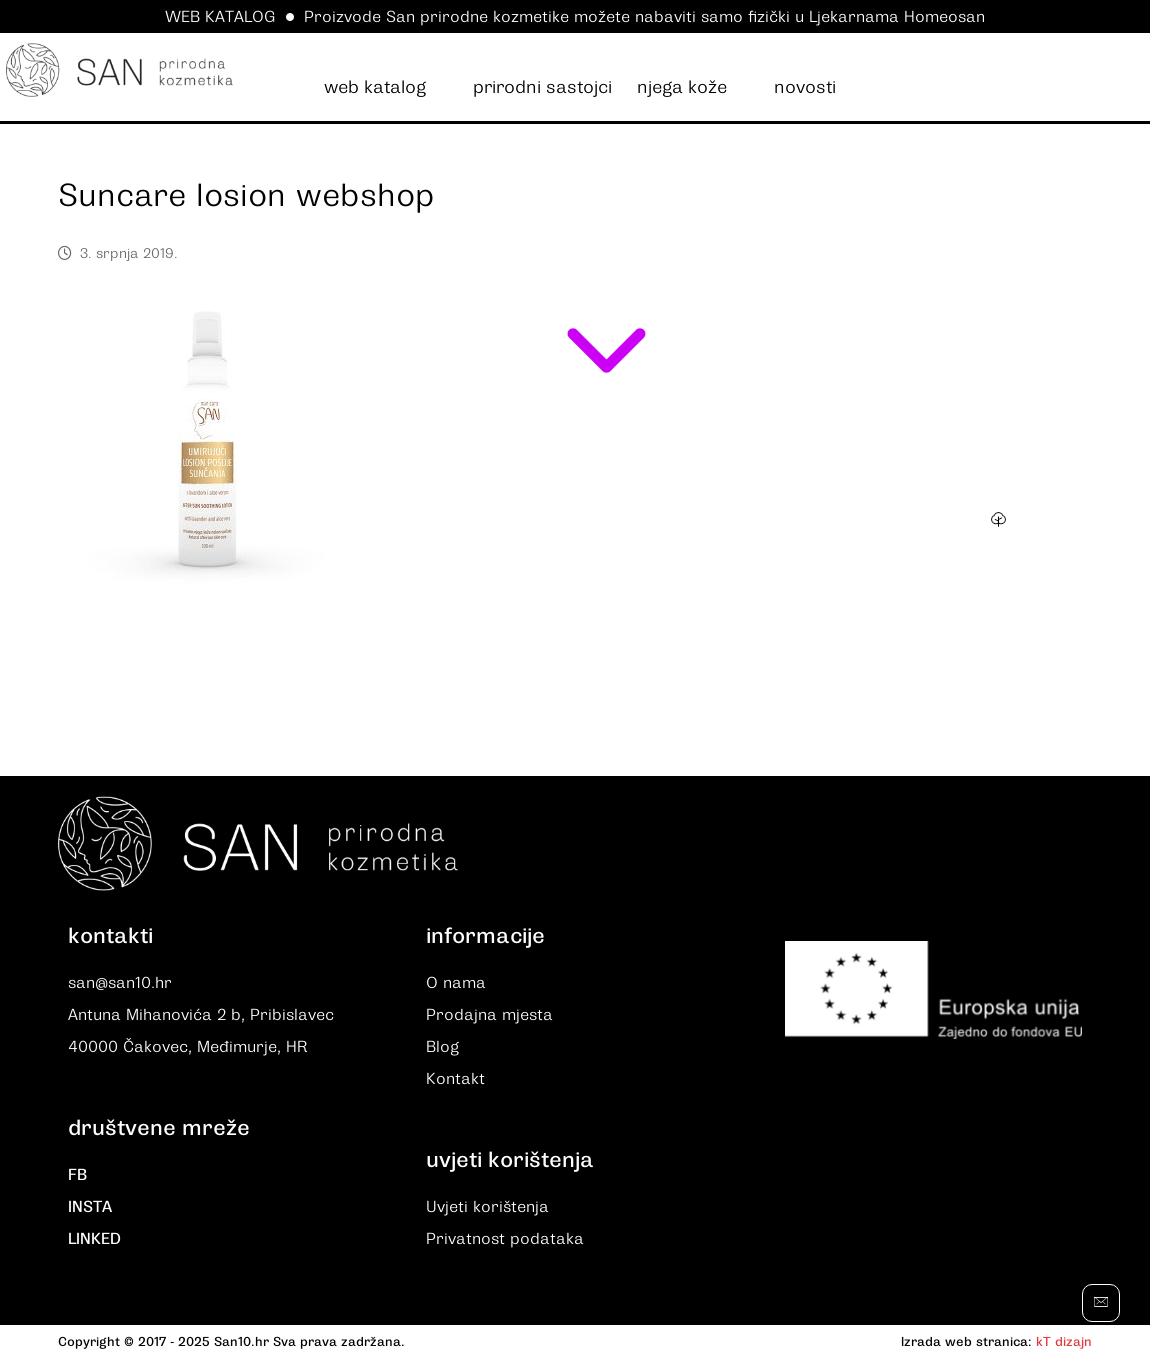 The height and width of the screenshot is (1357, 1150). What do you see at coordinates (998, 519) in the screenshot?
I see `view parks or nature areas nearby` at bounding box center [998, 519].